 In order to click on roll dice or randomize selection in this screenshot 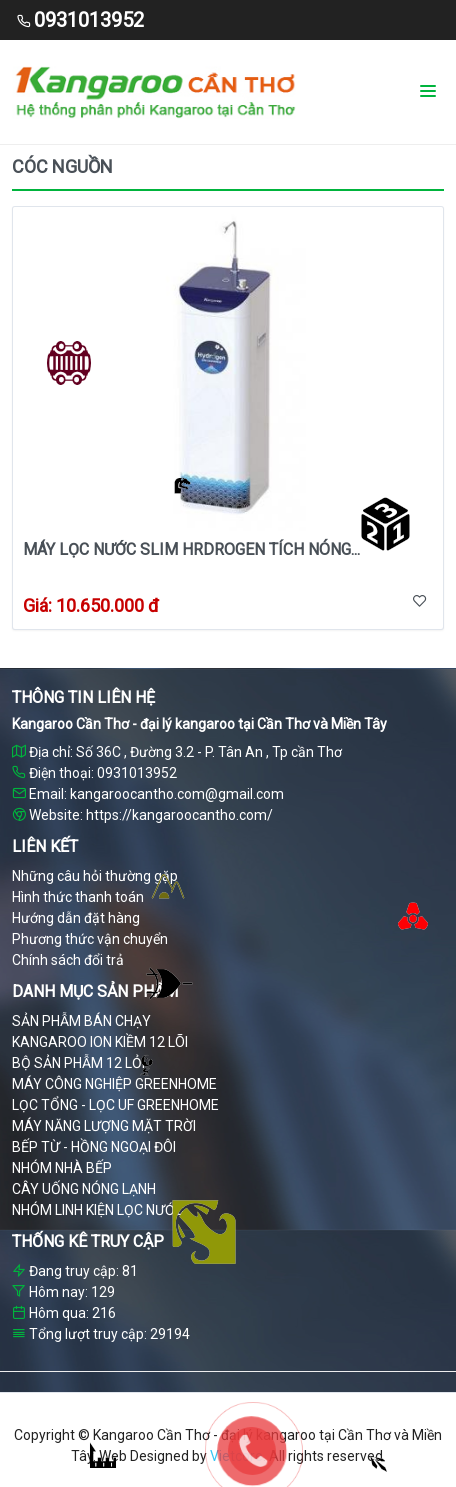, I will do `click(385, 524)`.